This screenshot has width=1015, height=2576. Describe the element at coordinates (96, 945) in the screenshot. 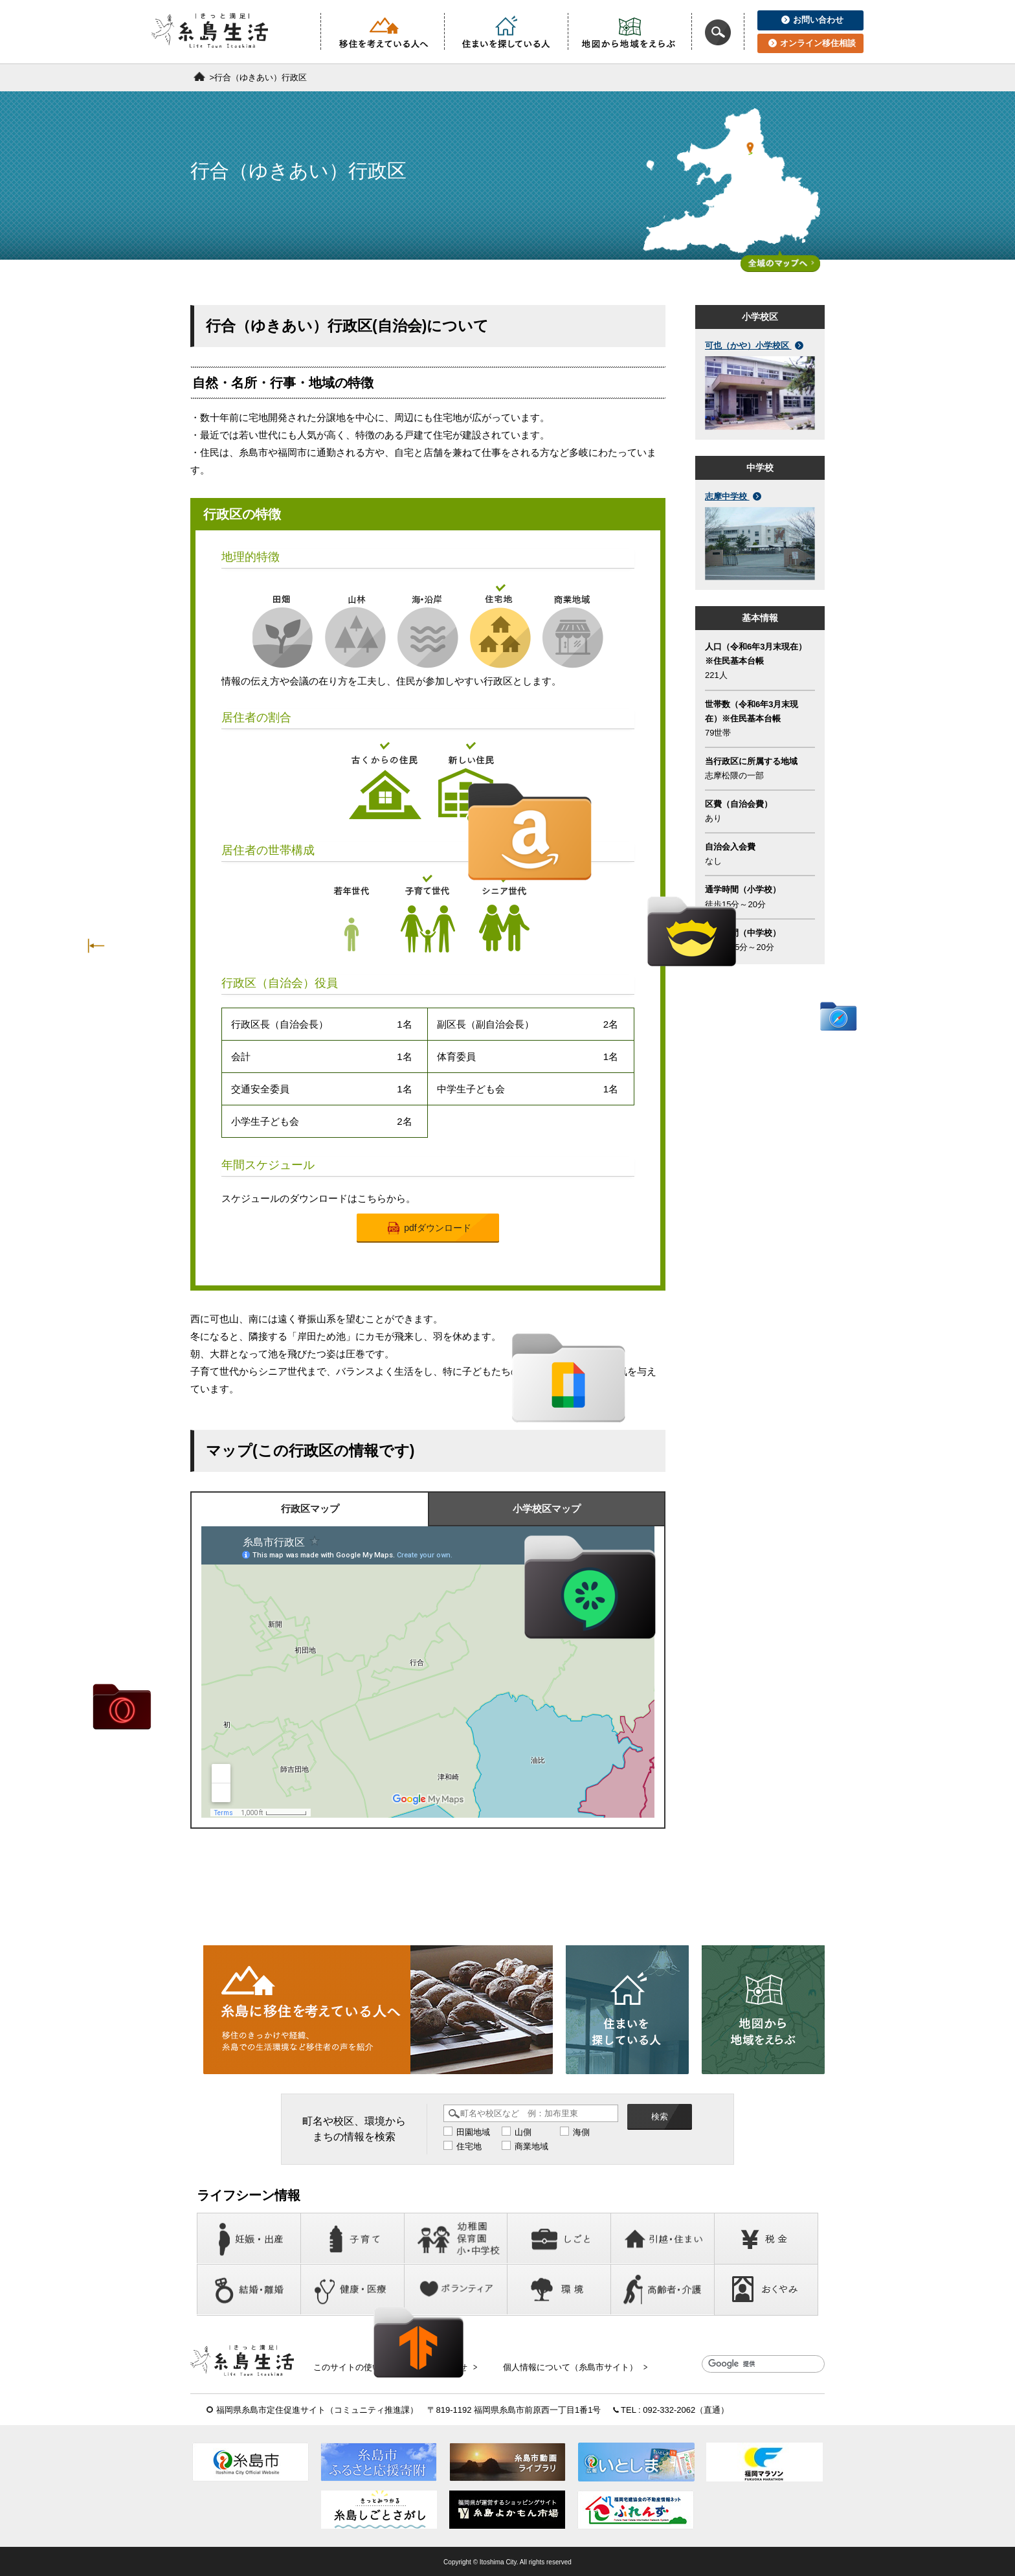

I see `go to the first item in a list or sequence` at that location.